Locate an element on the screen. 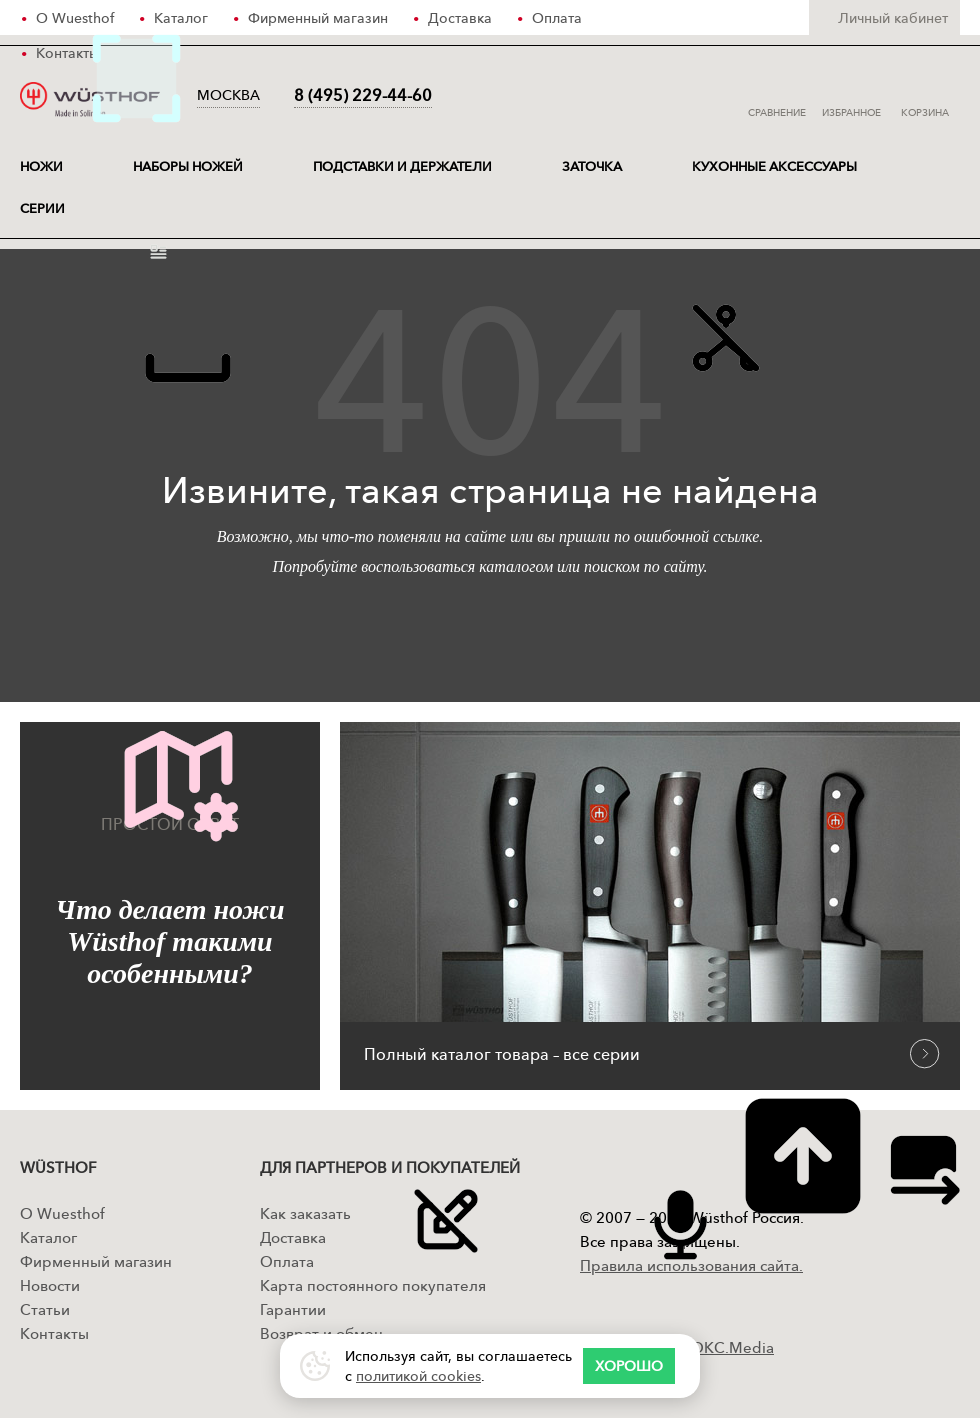  tap to start voice input is located at coordinates (680, 1226).